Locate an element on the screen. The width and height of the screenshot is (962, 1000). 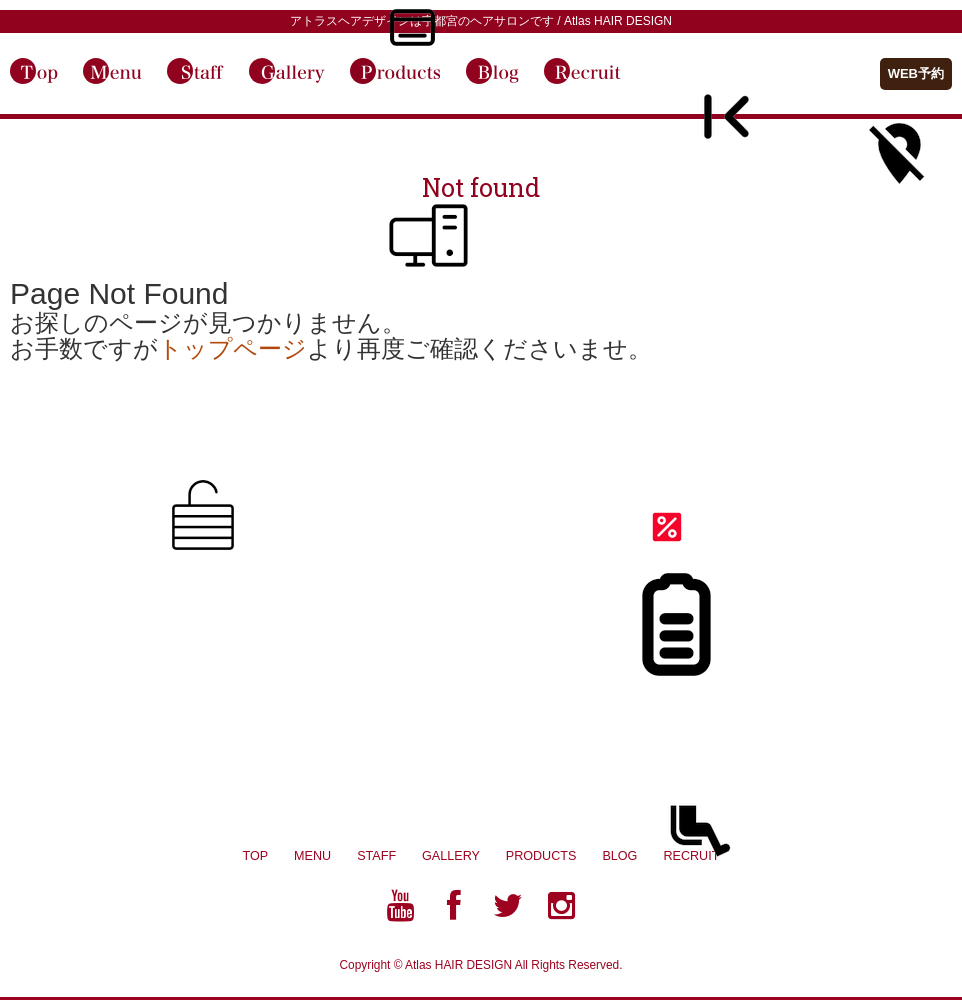
access the dock or taskbar is located at coordinates (412, 27).